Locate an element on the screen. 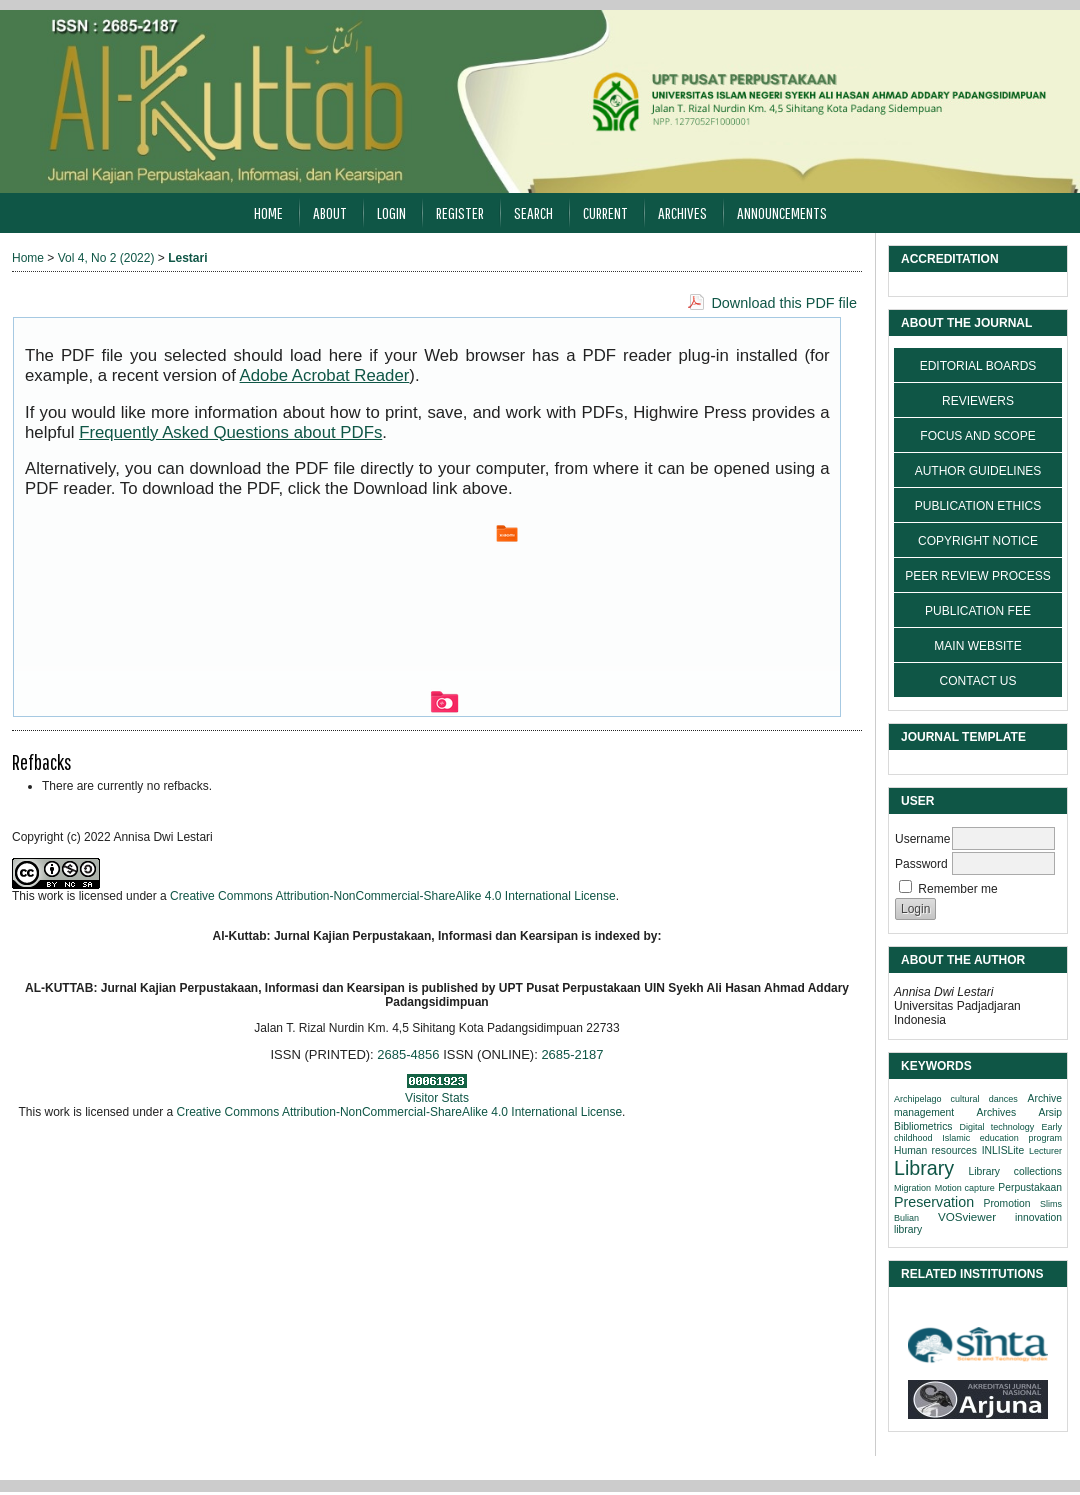 This screenshot has width=1080, height=1495. open xiaomi files folder is located at coordinates (507, 534).